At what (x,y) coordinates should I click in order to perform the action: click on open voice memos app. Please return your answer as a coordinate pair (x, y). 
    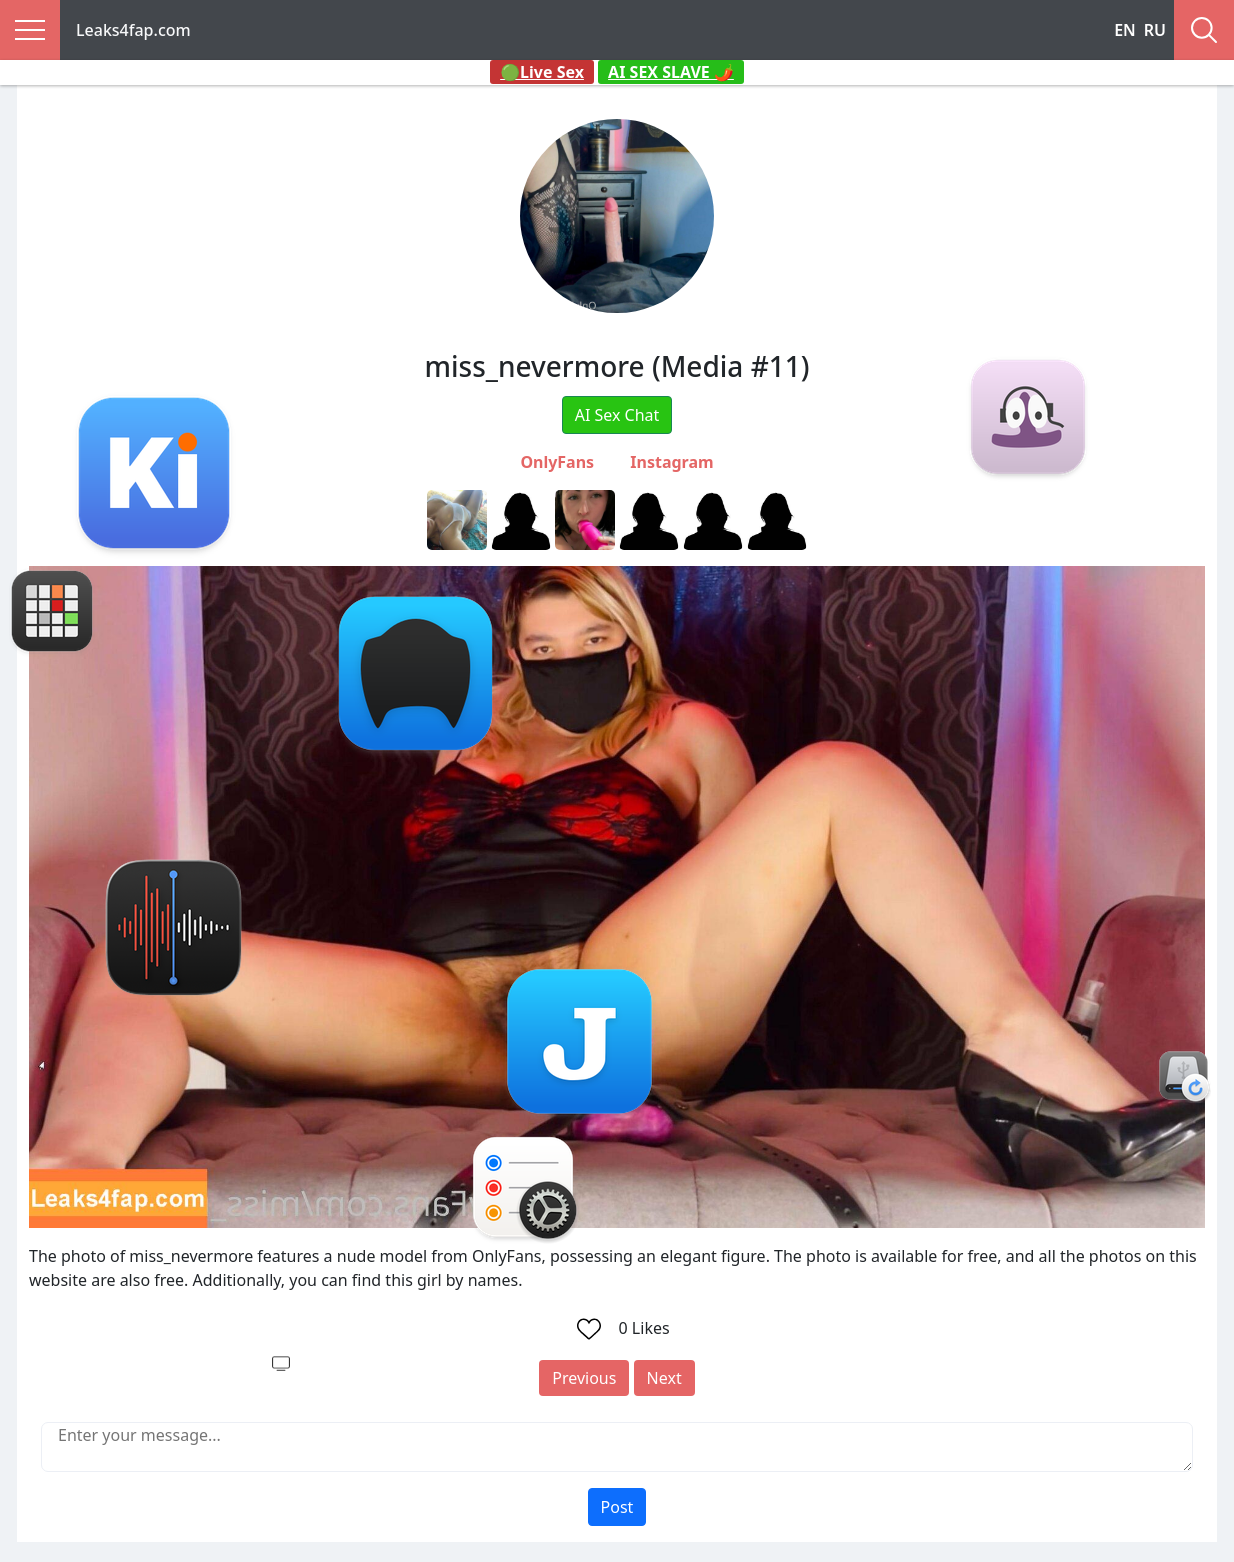
    Looking at the image, I should click on (173, 927).